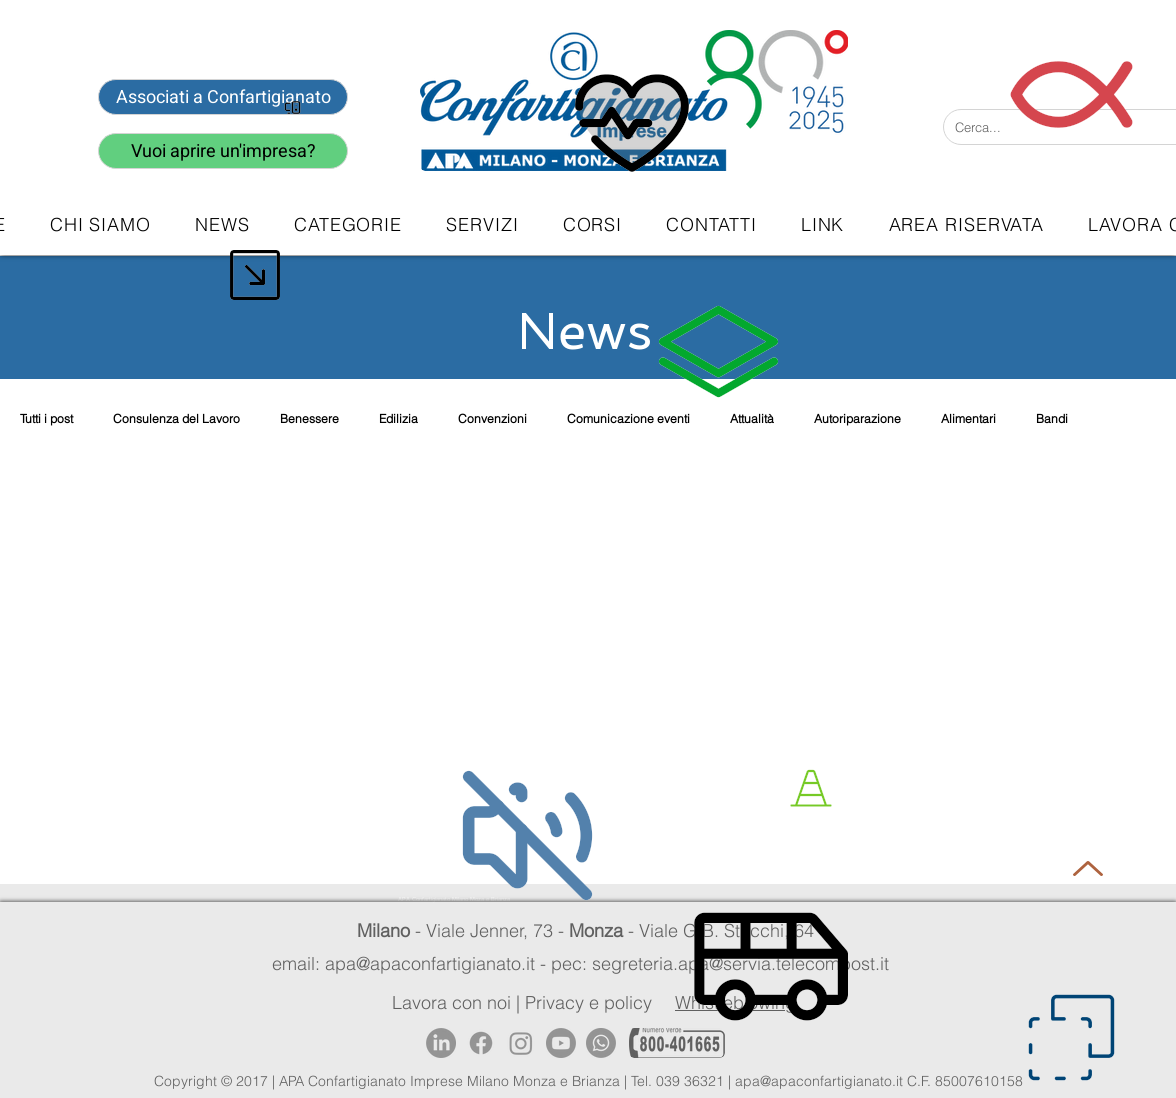 Image resolution: width=1176 pixels, height=1098 pixels. Describe the element at coordinates (527, 835) in the screenshot. I see `mute audio or sound` at that location.